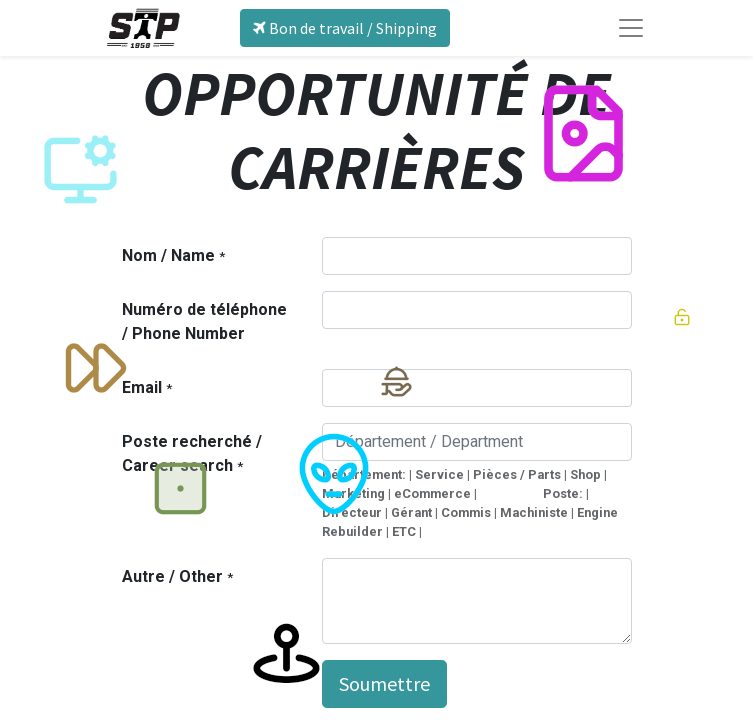 This screenshot has width=753, height=720. What do you see at coordinates (583, 133) in the screenshot?
I see `view image file` at bounding box center [583, 133].